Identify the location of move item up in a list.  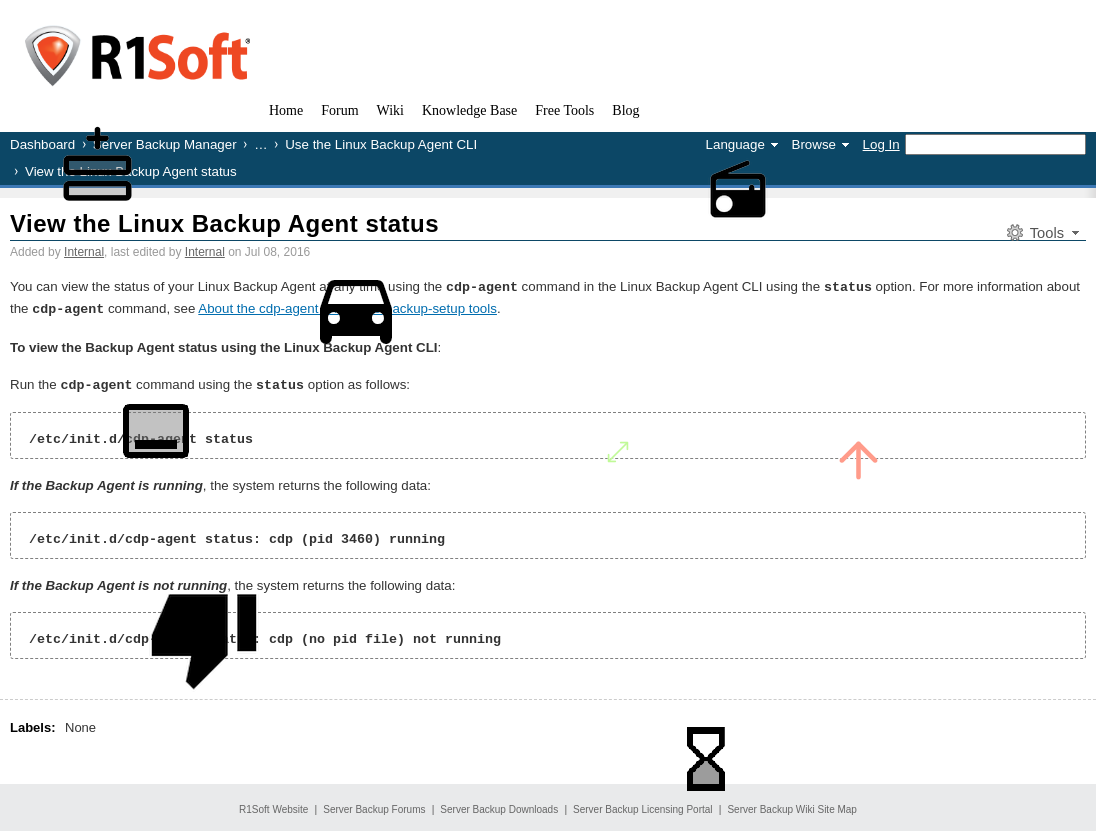
(858, 460).